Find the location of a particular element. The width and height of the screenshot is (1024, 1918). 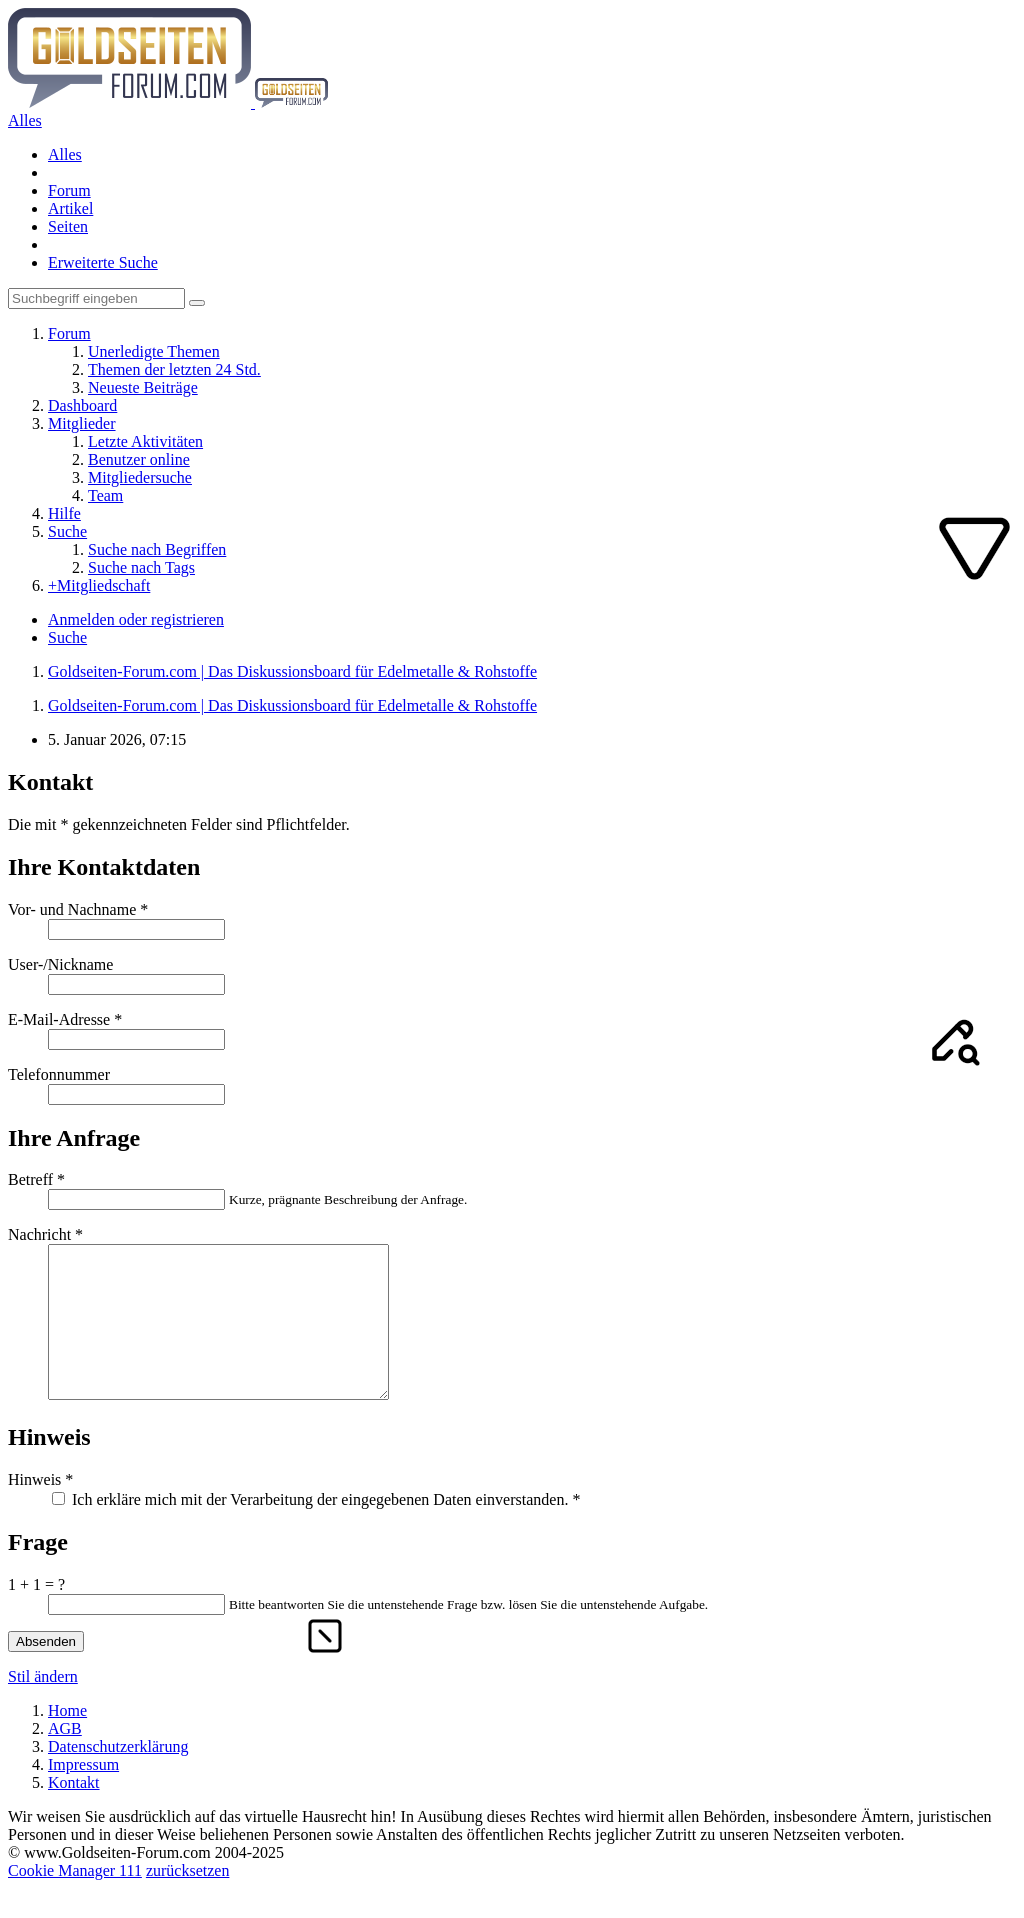

expand dropdown menu is located at coordinates (974, 546).